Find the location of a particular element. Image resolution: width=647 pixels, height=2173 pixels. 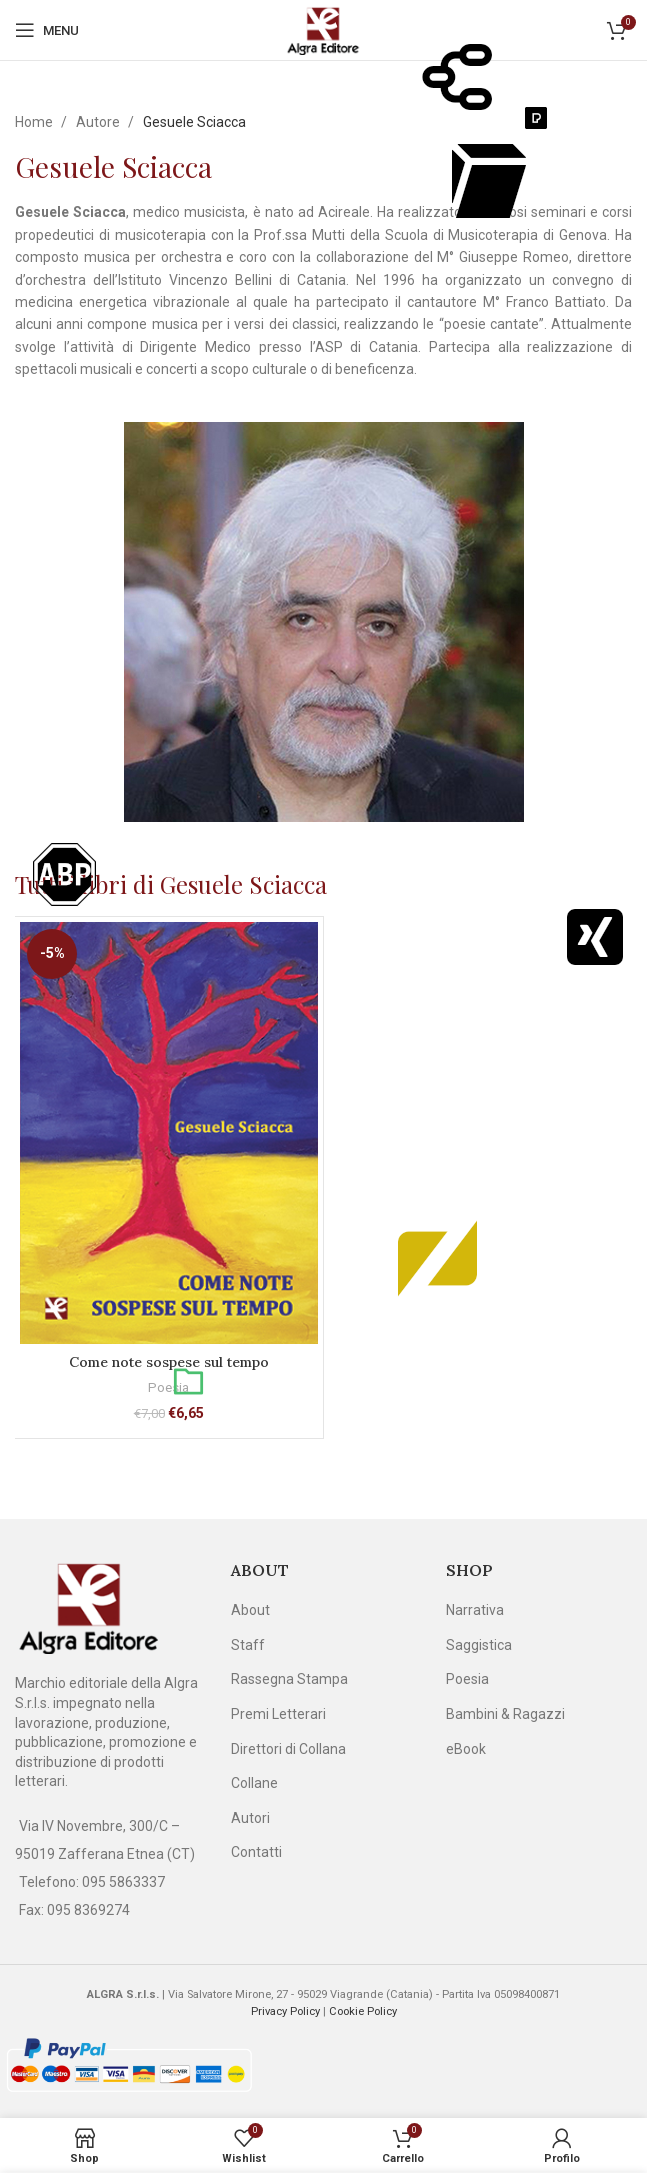

open XING professional network app is located at coordinates (595, 937).